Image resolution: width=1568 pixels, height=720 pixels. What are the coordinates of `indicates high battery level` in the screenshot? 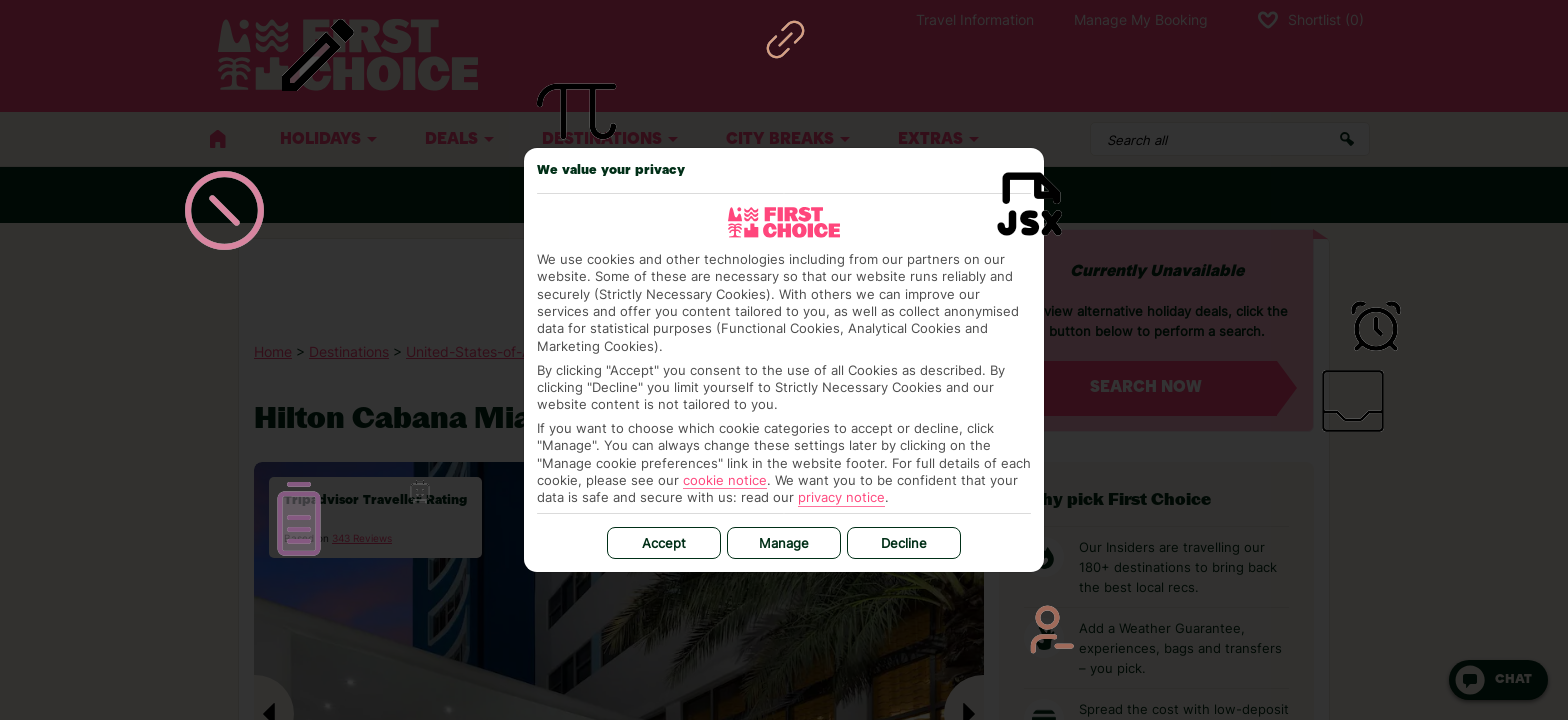 It's located at (299, 520).